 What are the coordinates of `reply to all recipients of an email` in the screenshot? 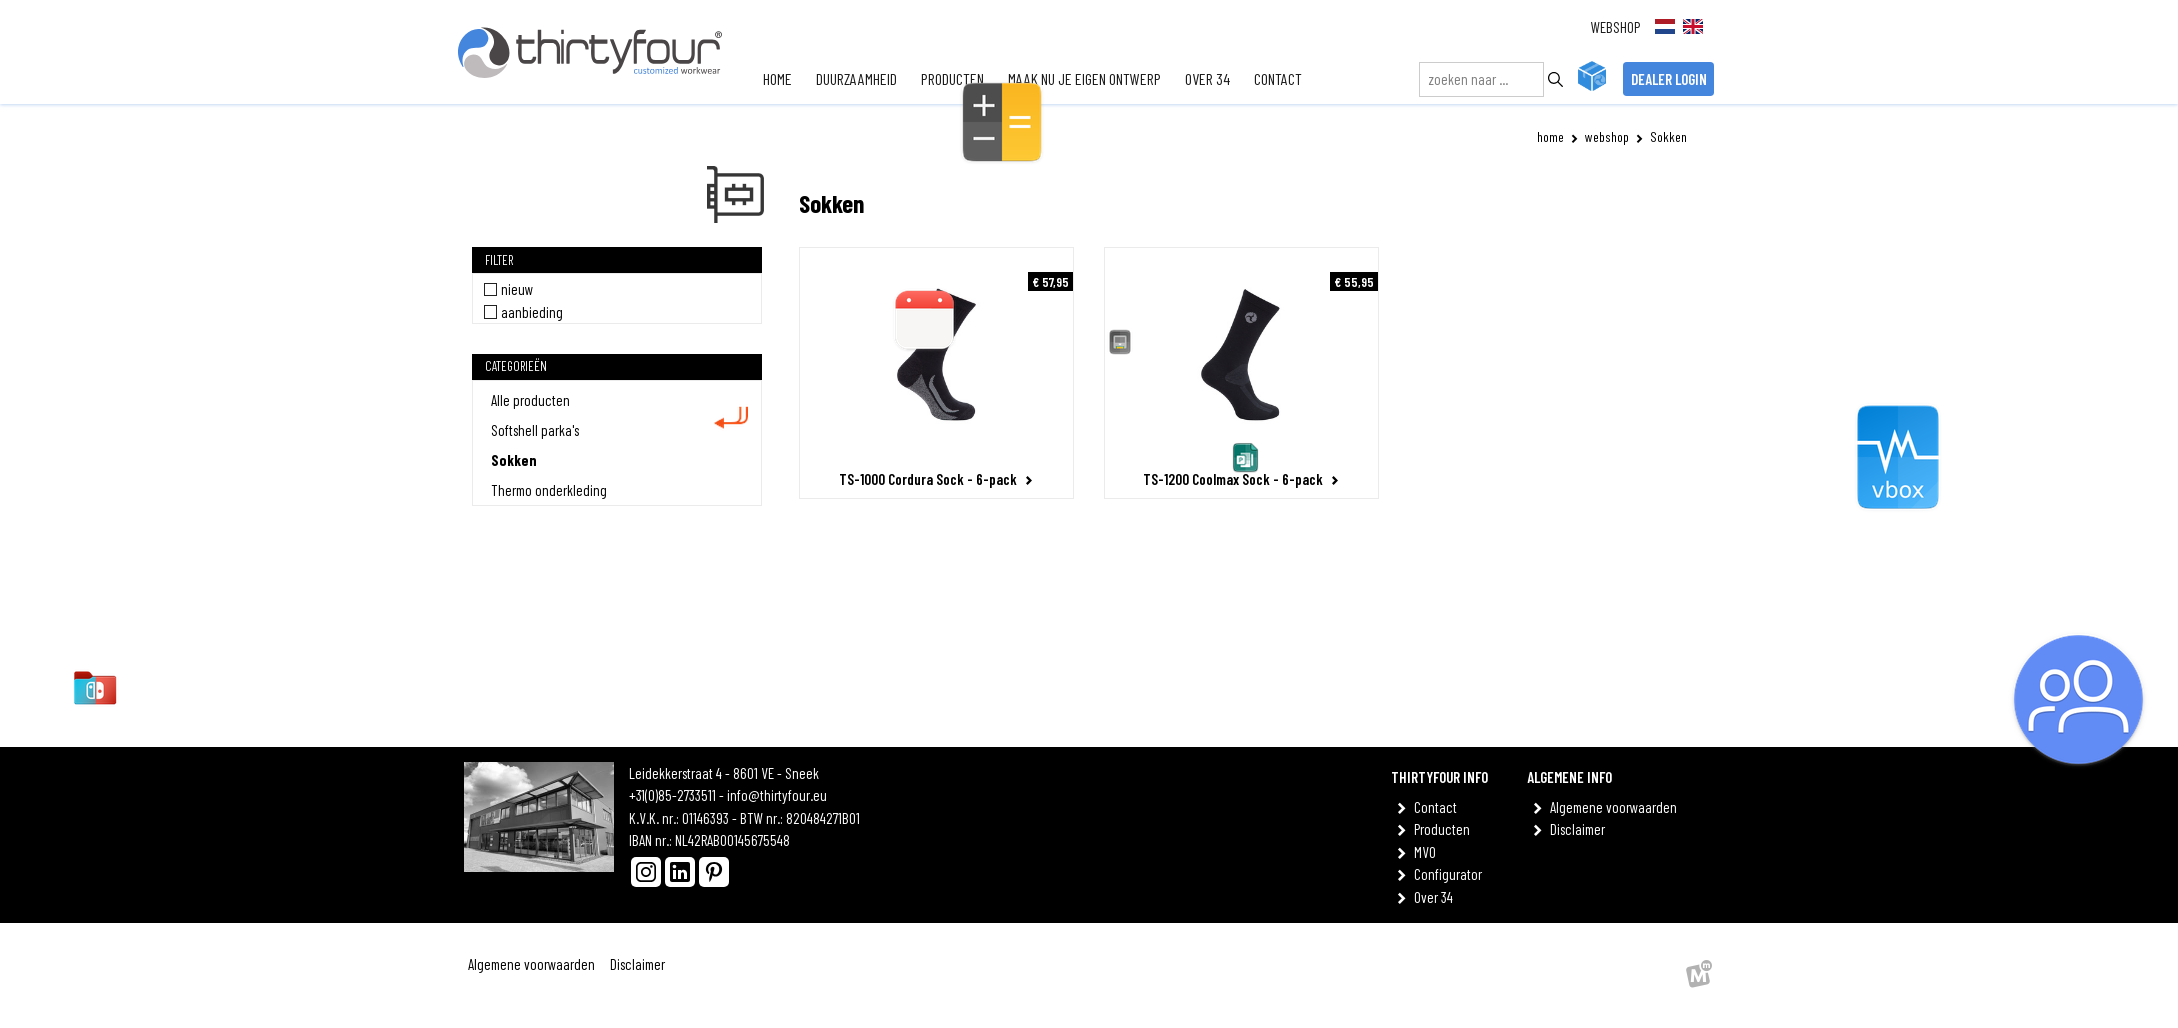 It's located at (730, 415).